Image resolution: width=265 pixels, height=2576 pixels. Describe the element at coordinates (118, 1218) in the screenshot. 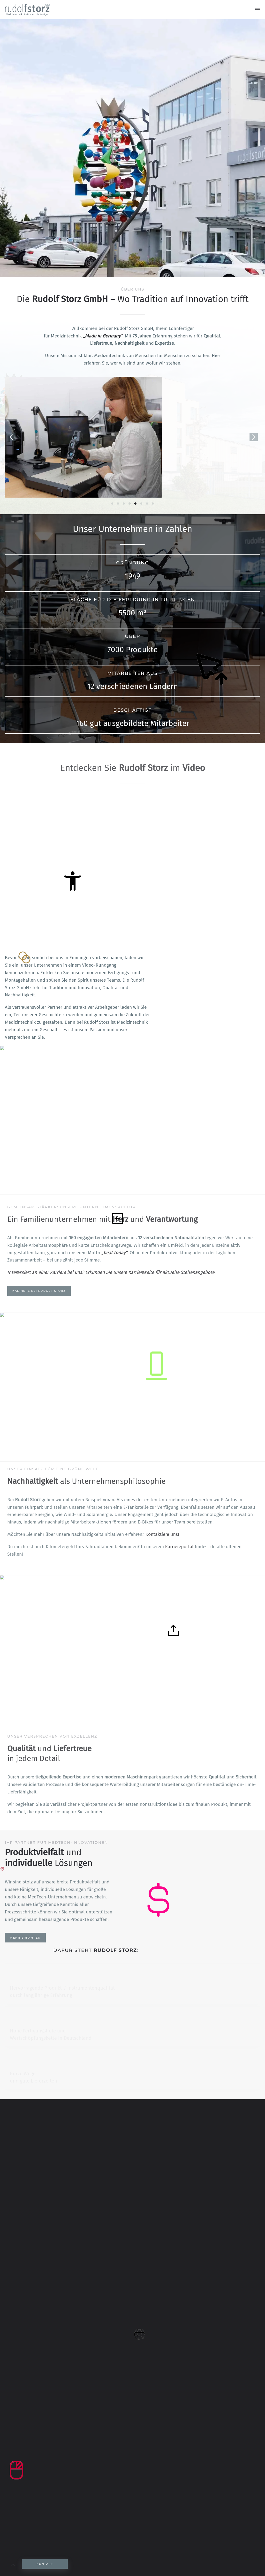

I see `navigate back to the previous screen` at that location.